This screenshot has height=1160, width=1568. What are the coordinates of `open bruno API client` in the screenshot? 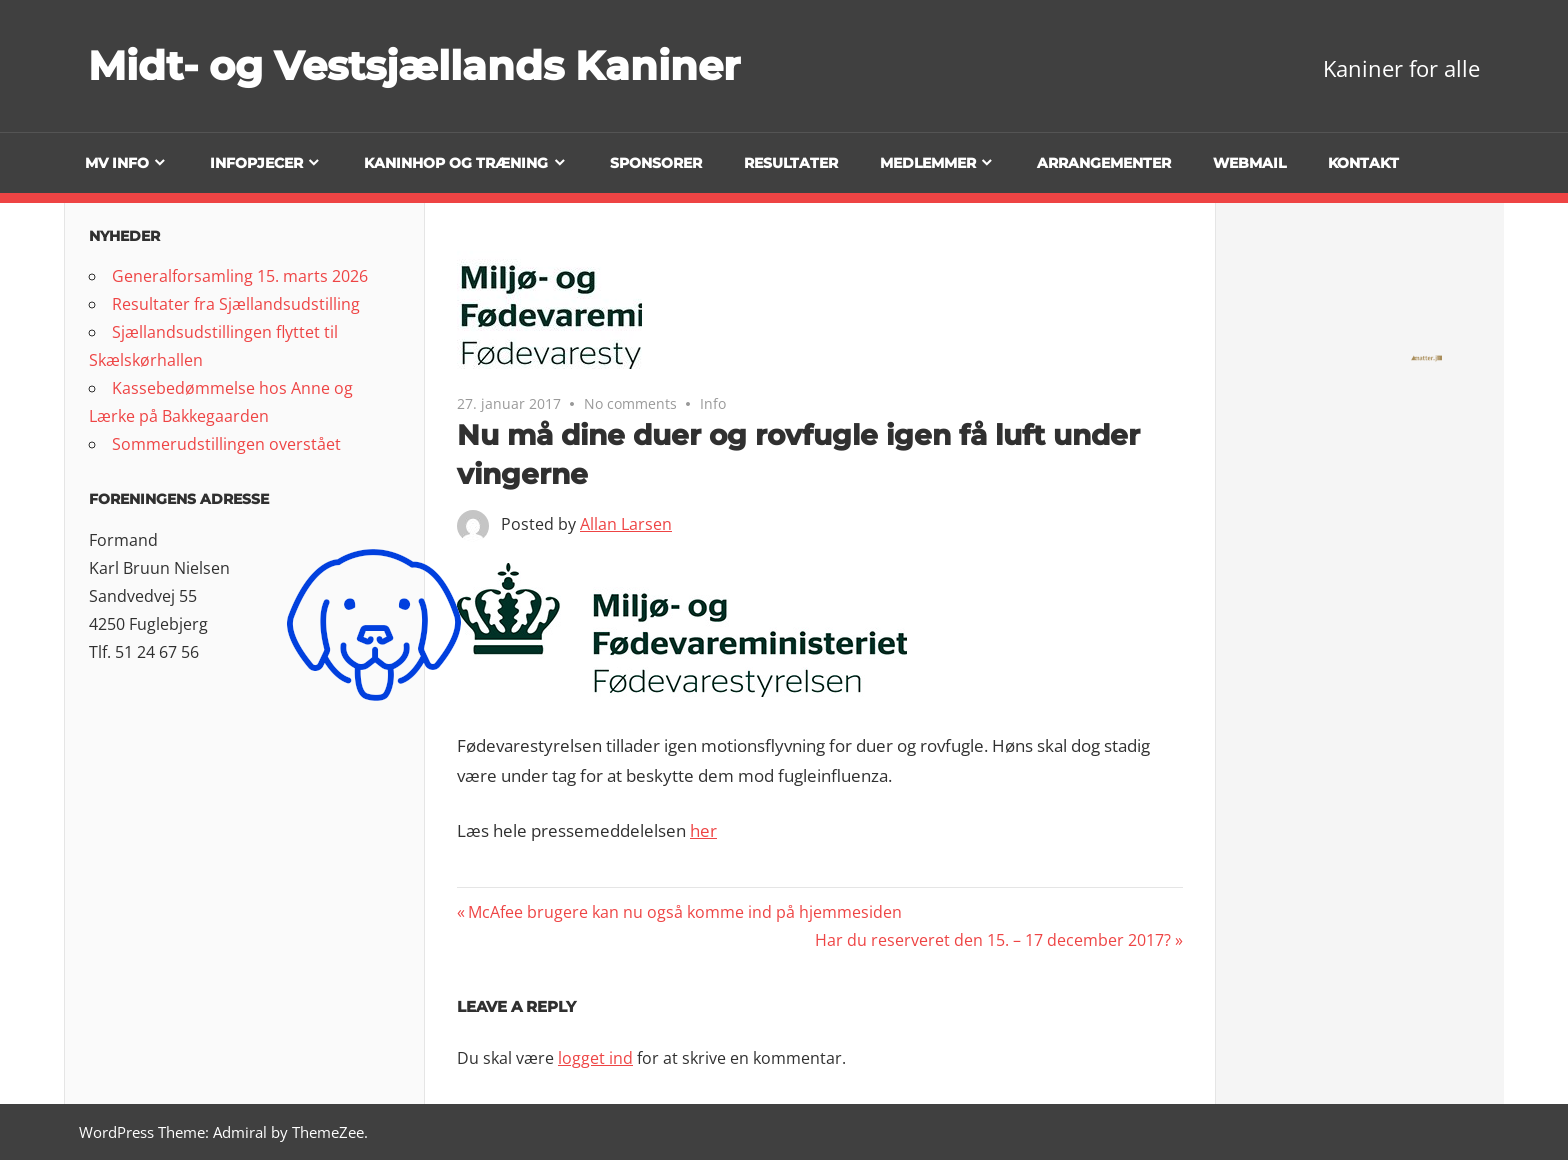 It's located at (374, 625).